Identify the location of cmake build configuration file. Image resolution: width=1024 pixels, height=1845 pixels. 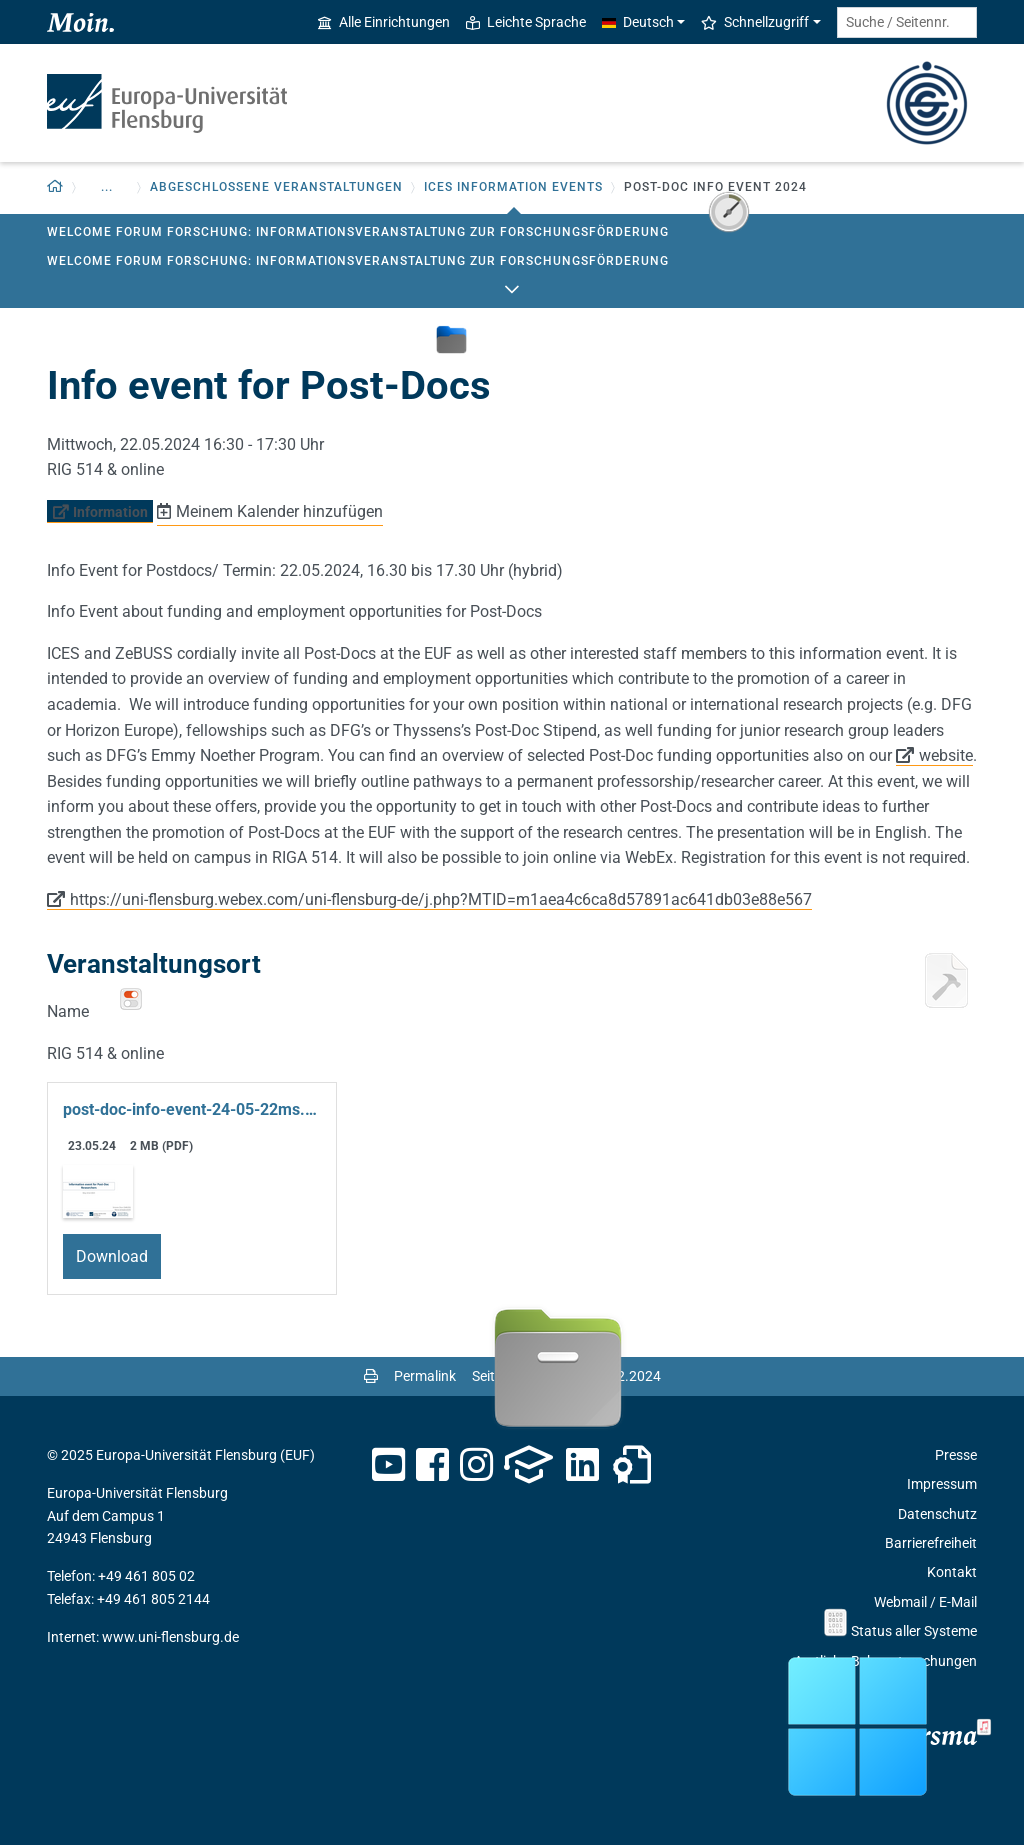
(946, 980).